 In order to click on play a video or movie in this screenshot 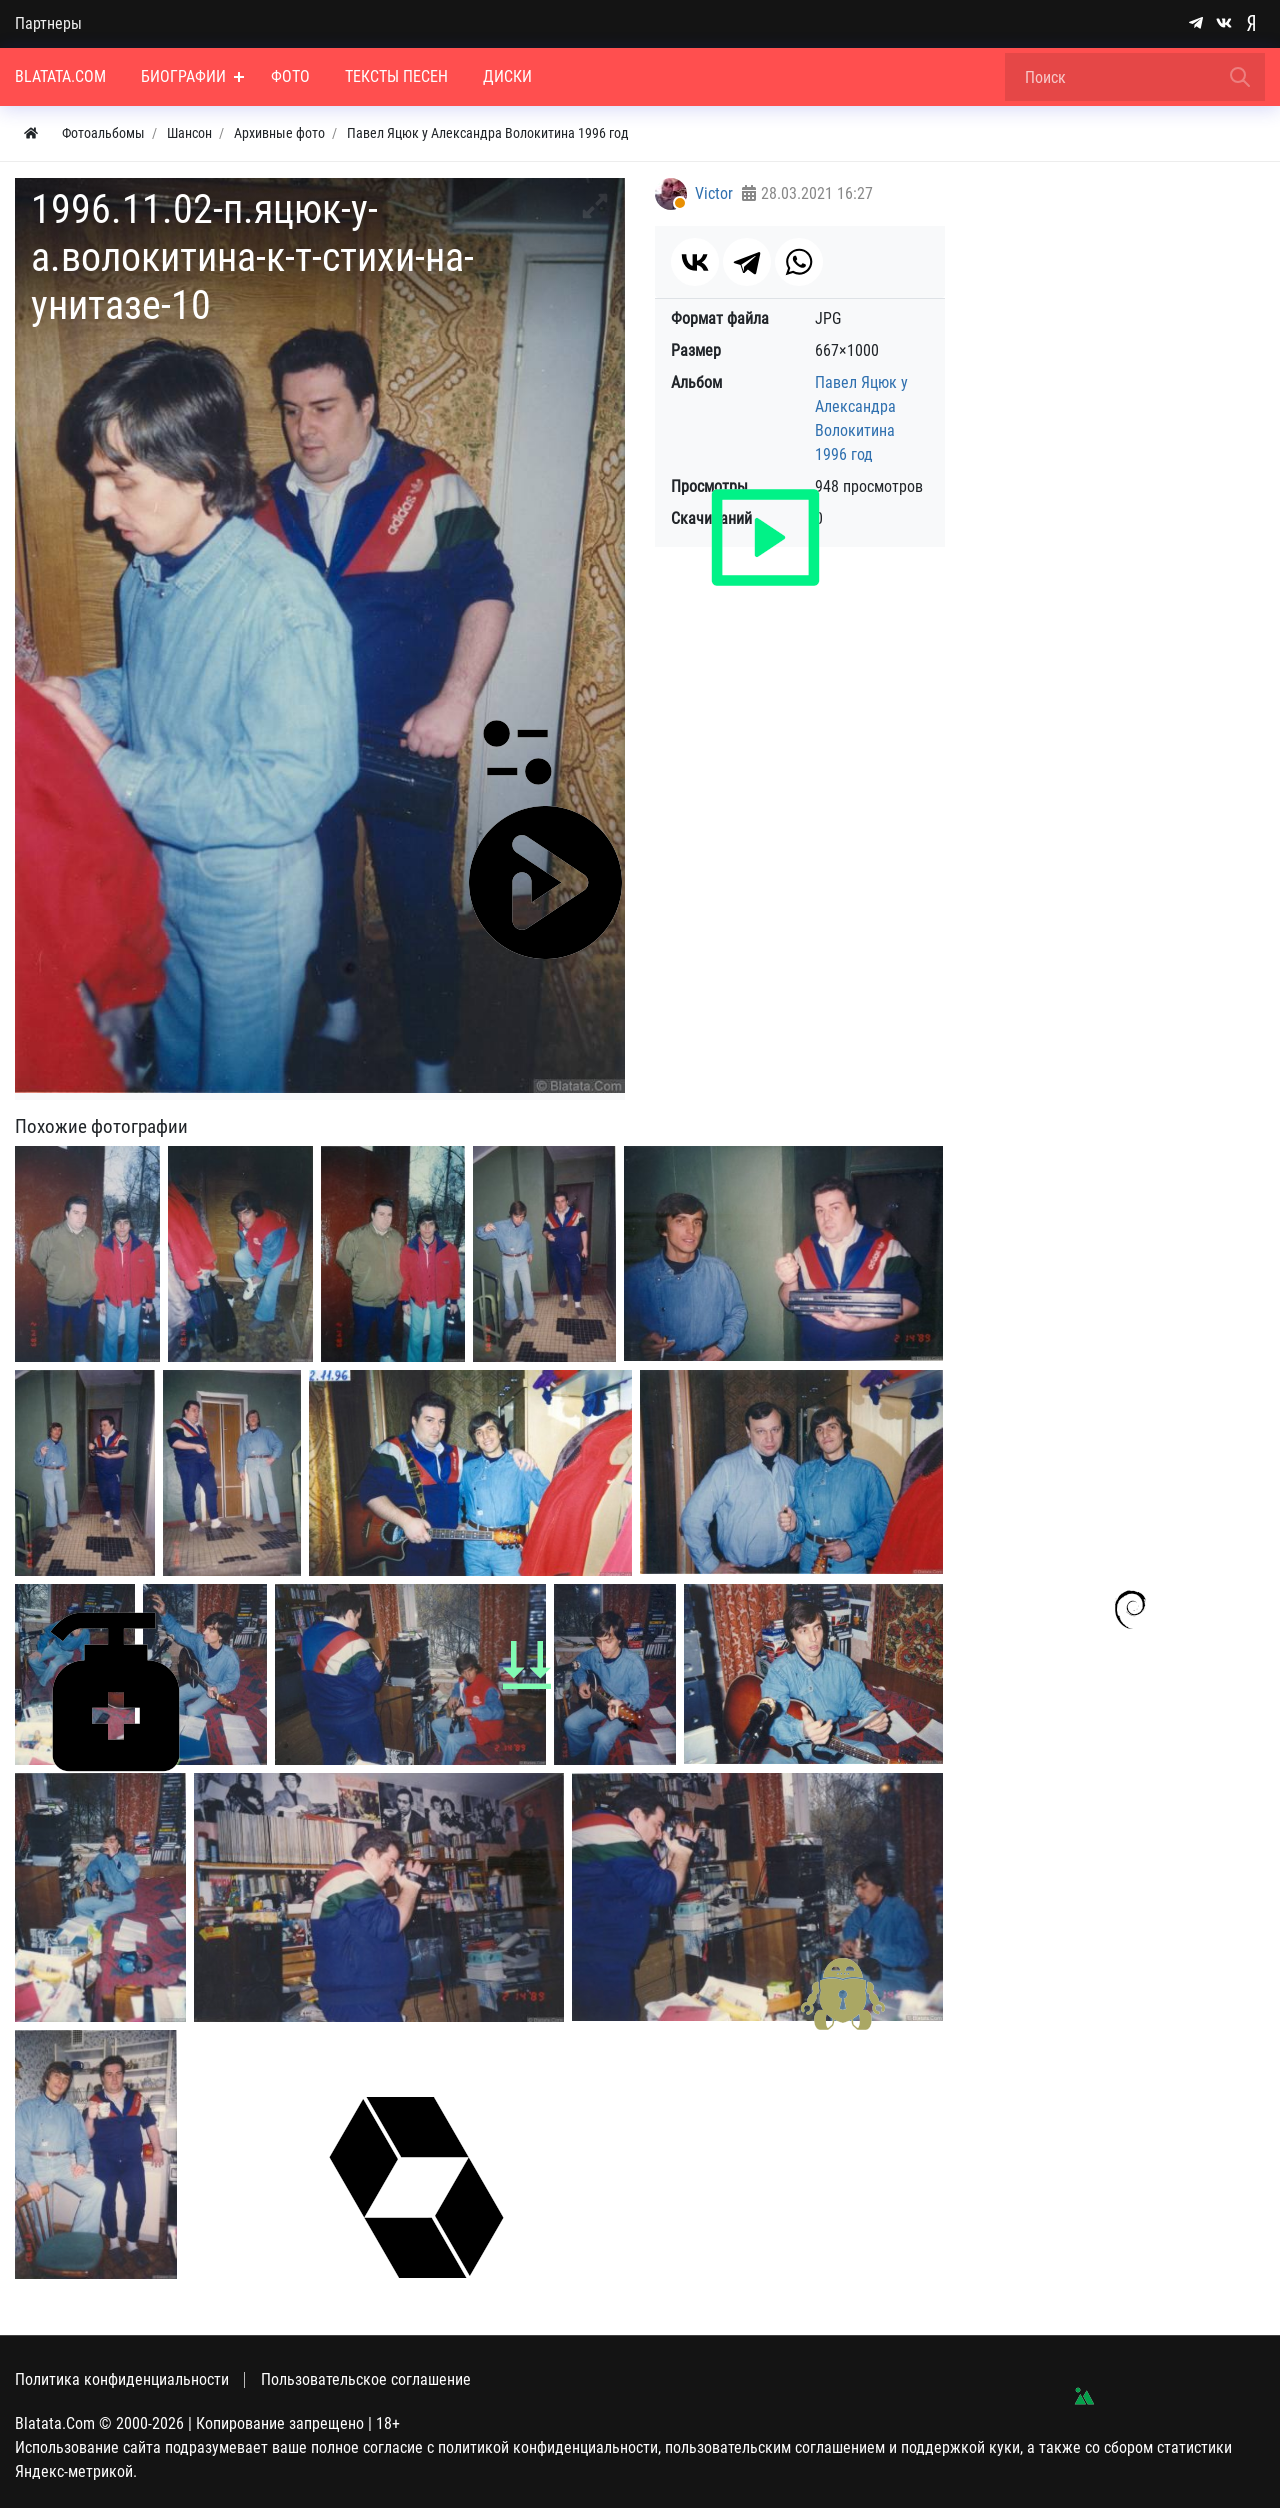, I will do `click(765, 537)`.